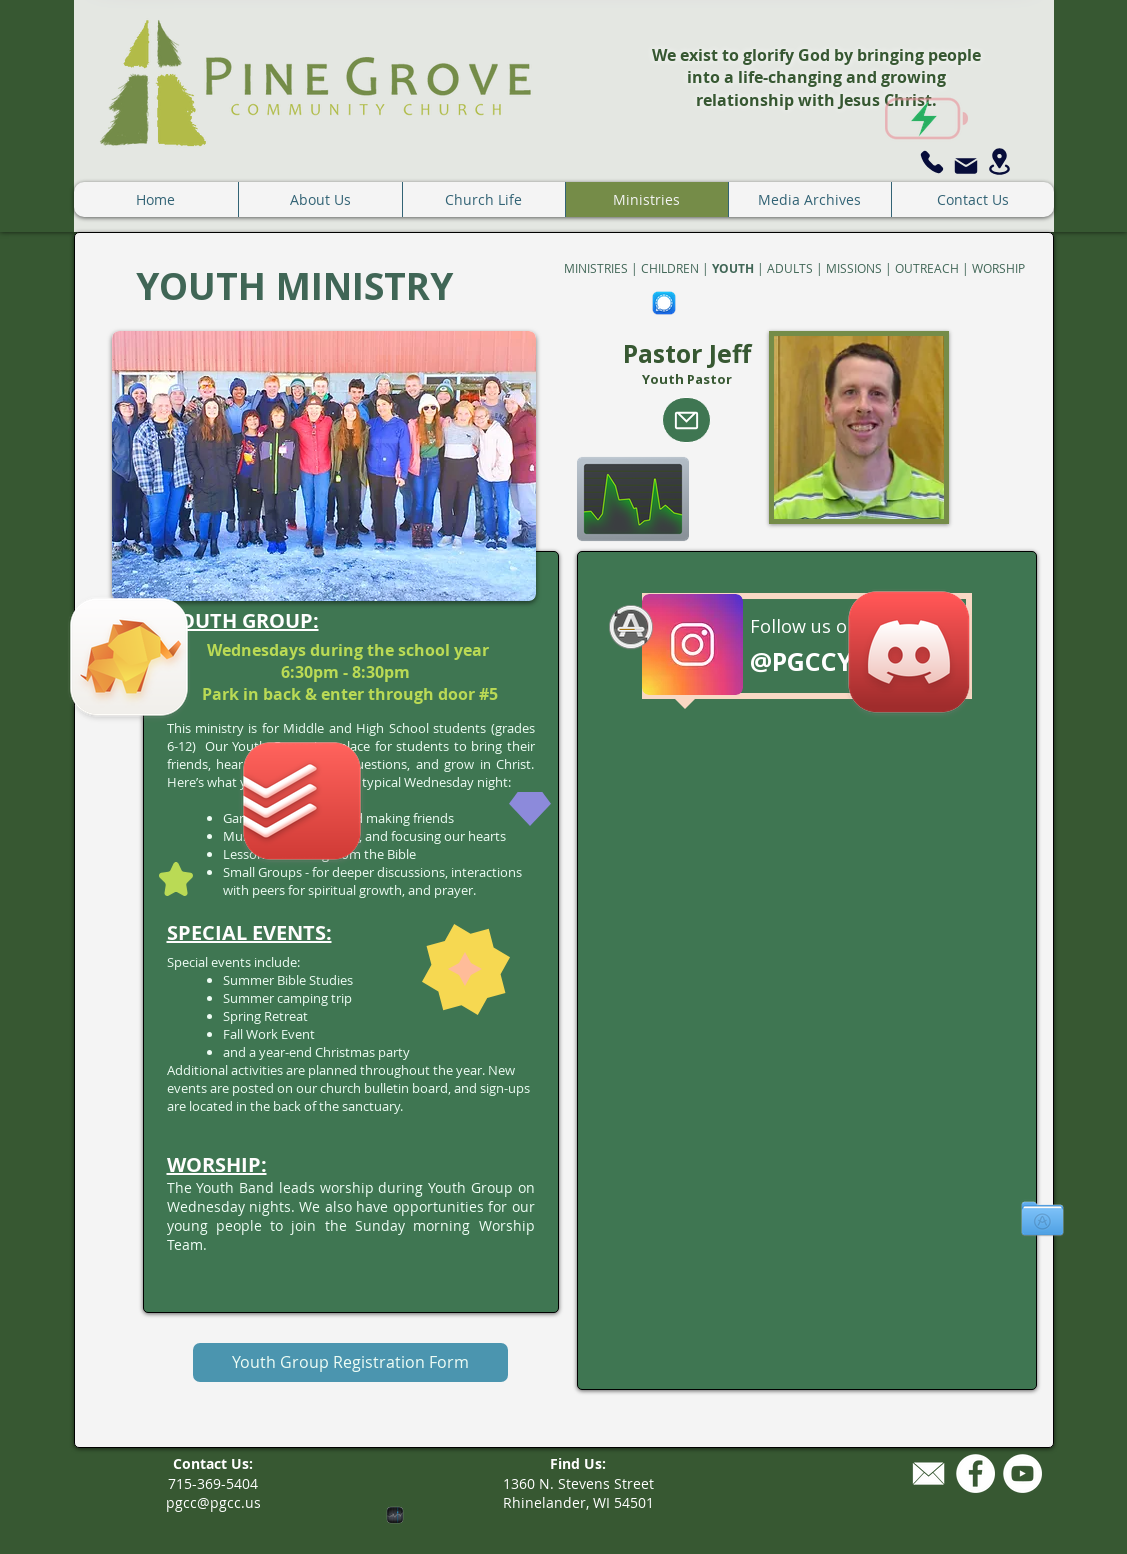 Image resolution: width=1127 pixels, height=1554 pixels. Describe the element at coordinates (395, 1515) in the screenshot. I see `open the Stocks app` at that location.